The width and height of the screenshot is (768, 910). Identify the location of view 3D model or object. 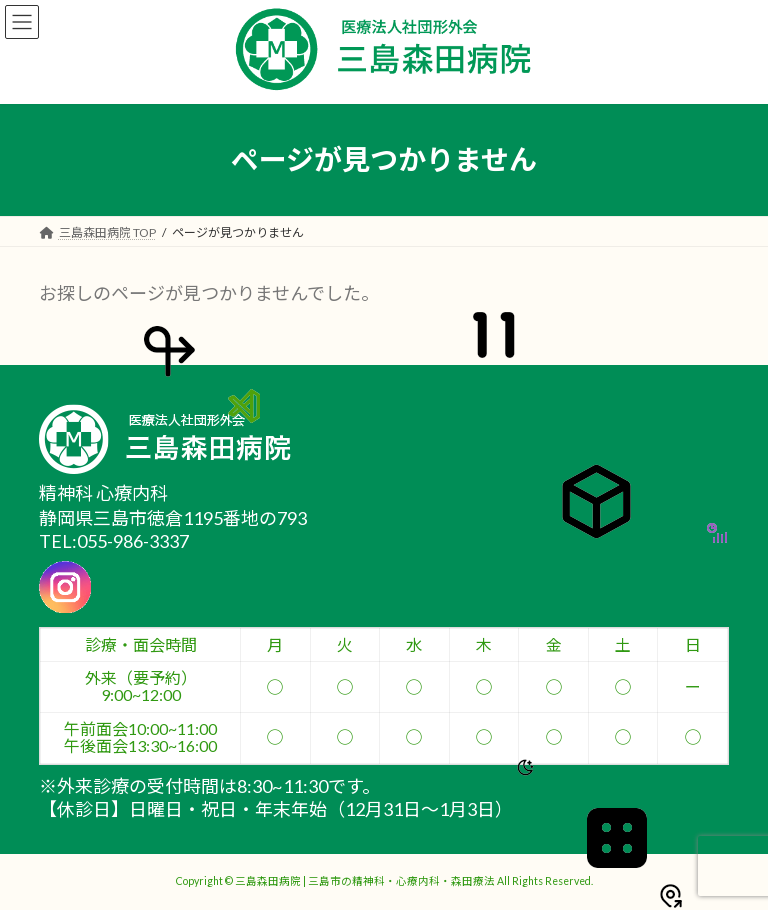
(596, 501).